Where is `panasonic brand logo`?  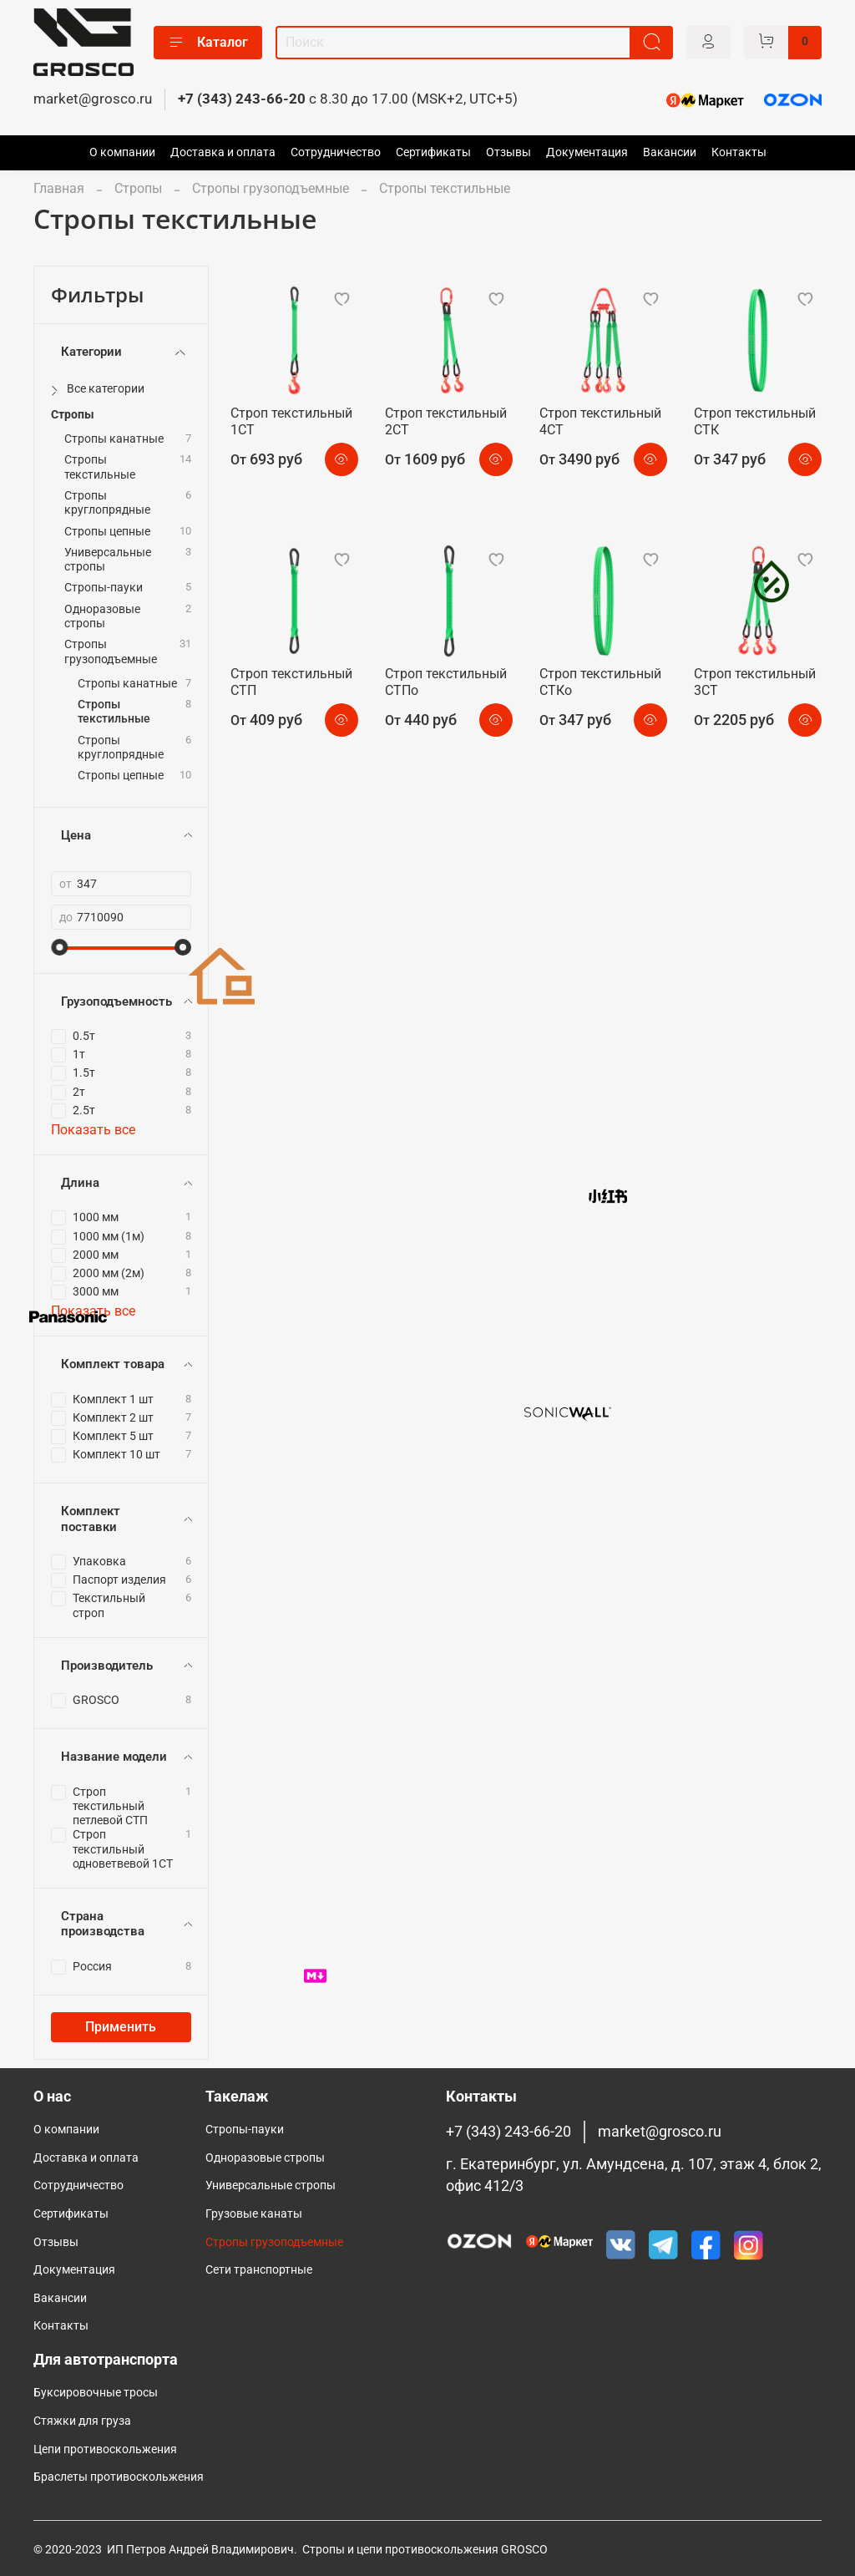 panasonic brand logo is located at coordinates (68, 1316).